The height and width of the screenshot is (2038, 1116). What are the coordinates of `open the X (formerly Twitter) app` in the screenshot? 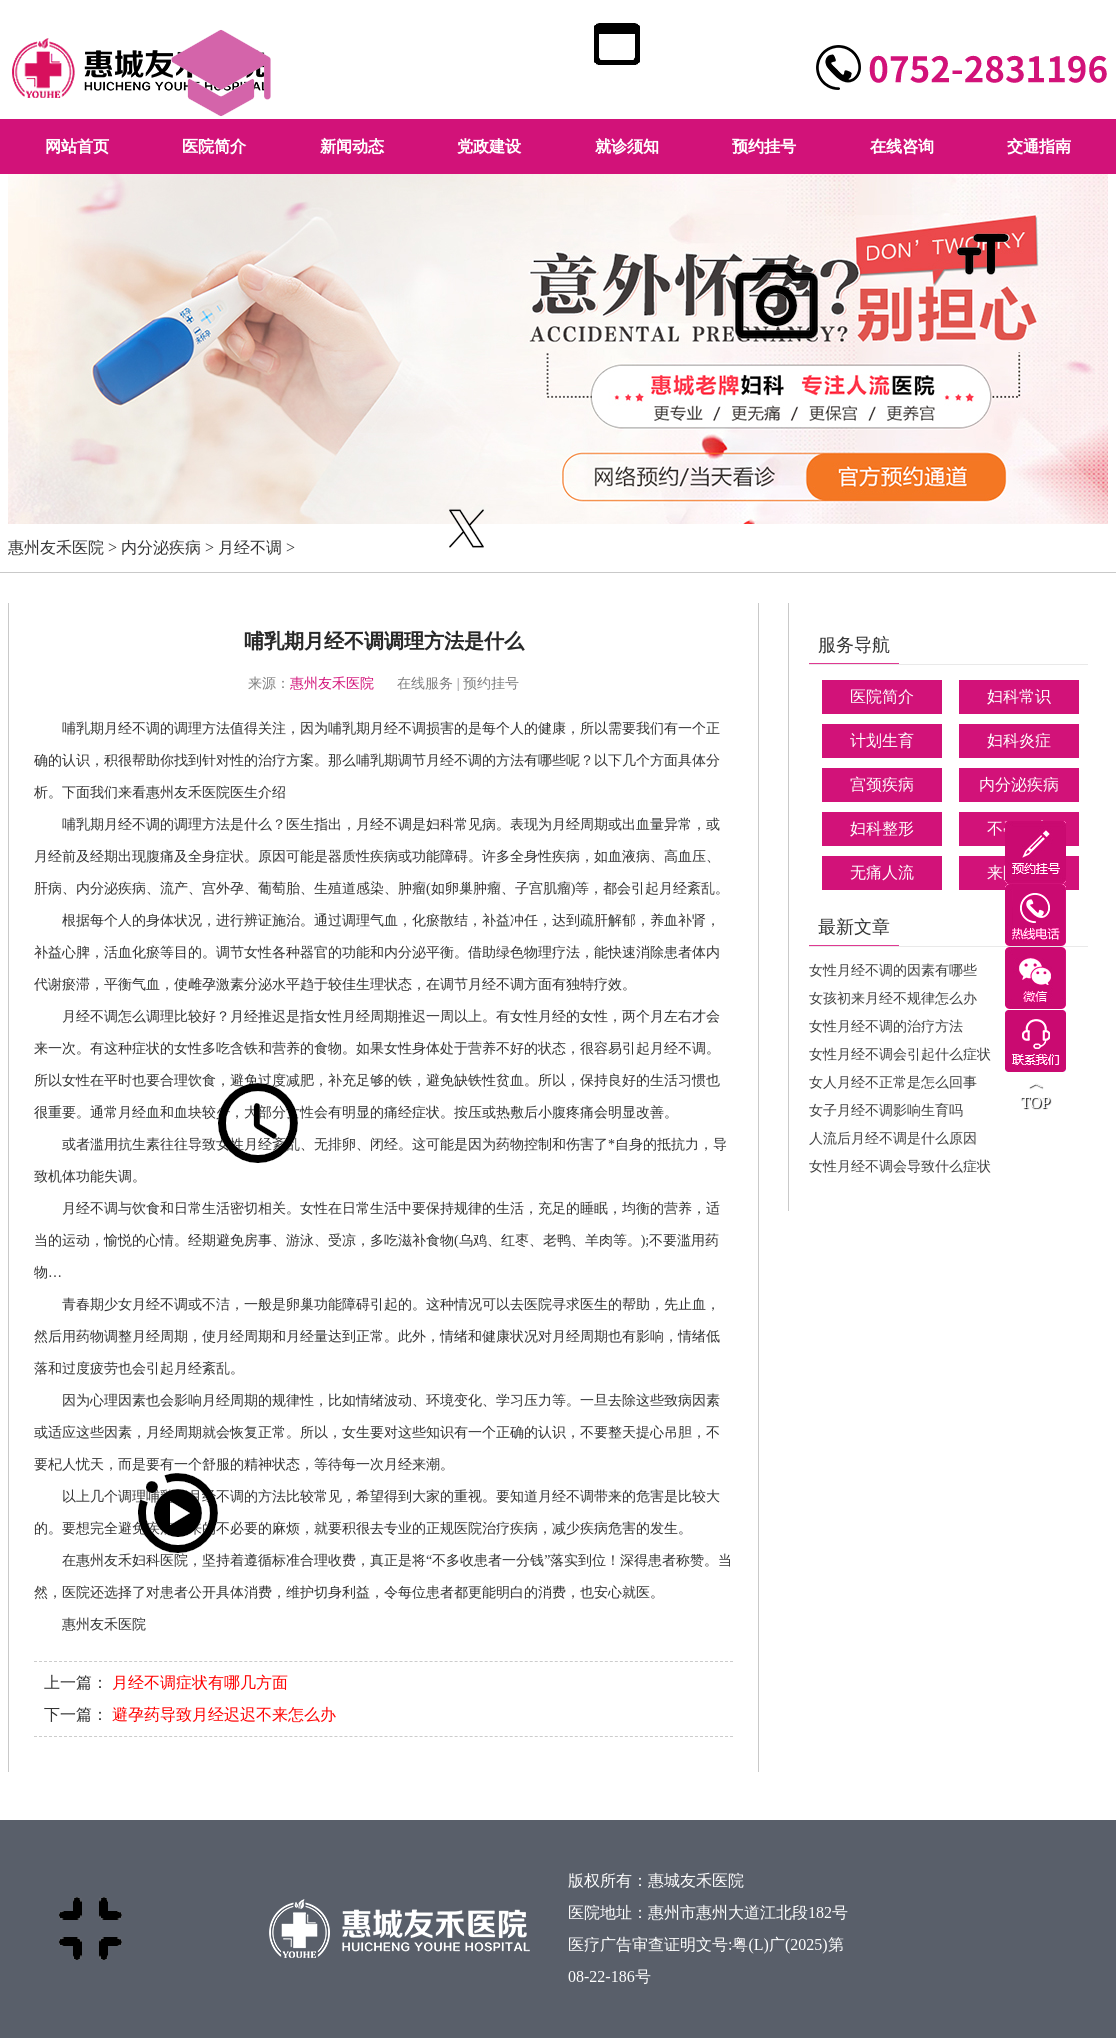 It's located at (466, 528).